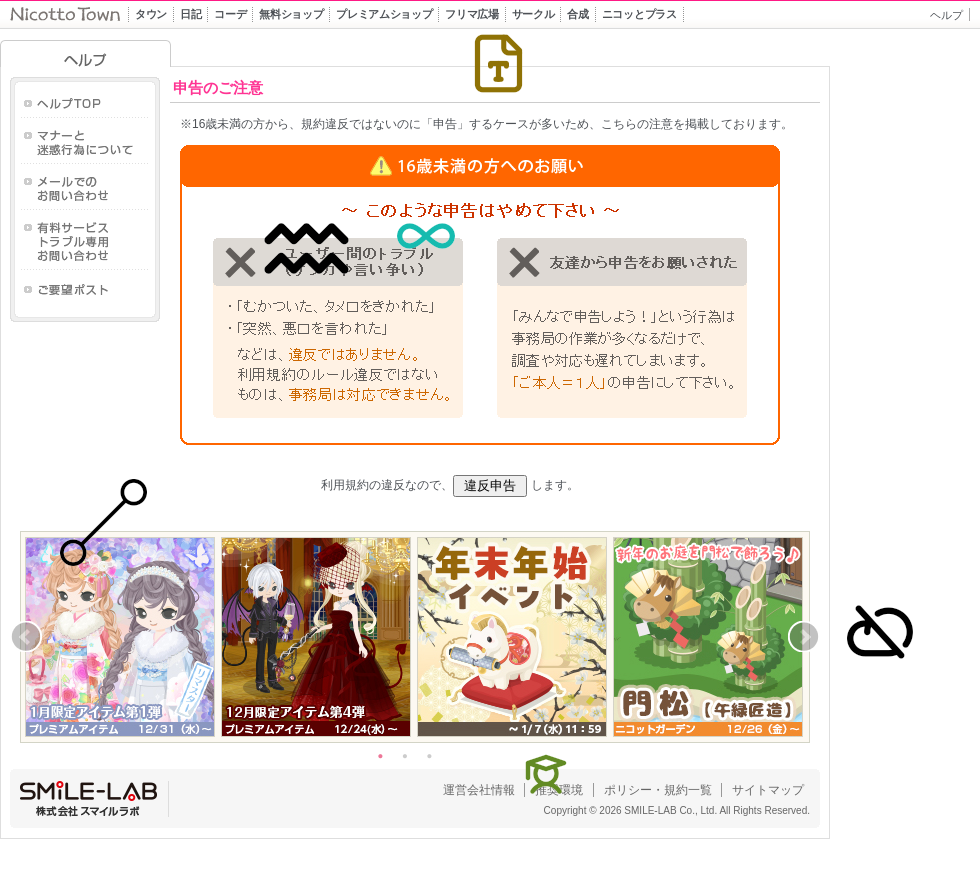  Describe the element at coordinates (498, 63) in the screenshot. I see `view text or document file type` at that location.